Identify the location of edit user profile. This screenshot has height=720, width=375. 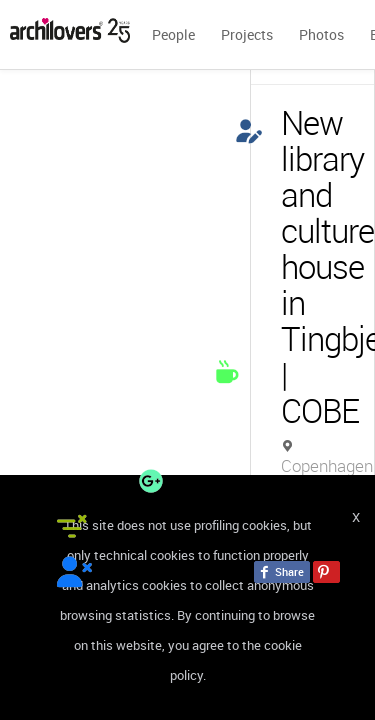
(248, 130).